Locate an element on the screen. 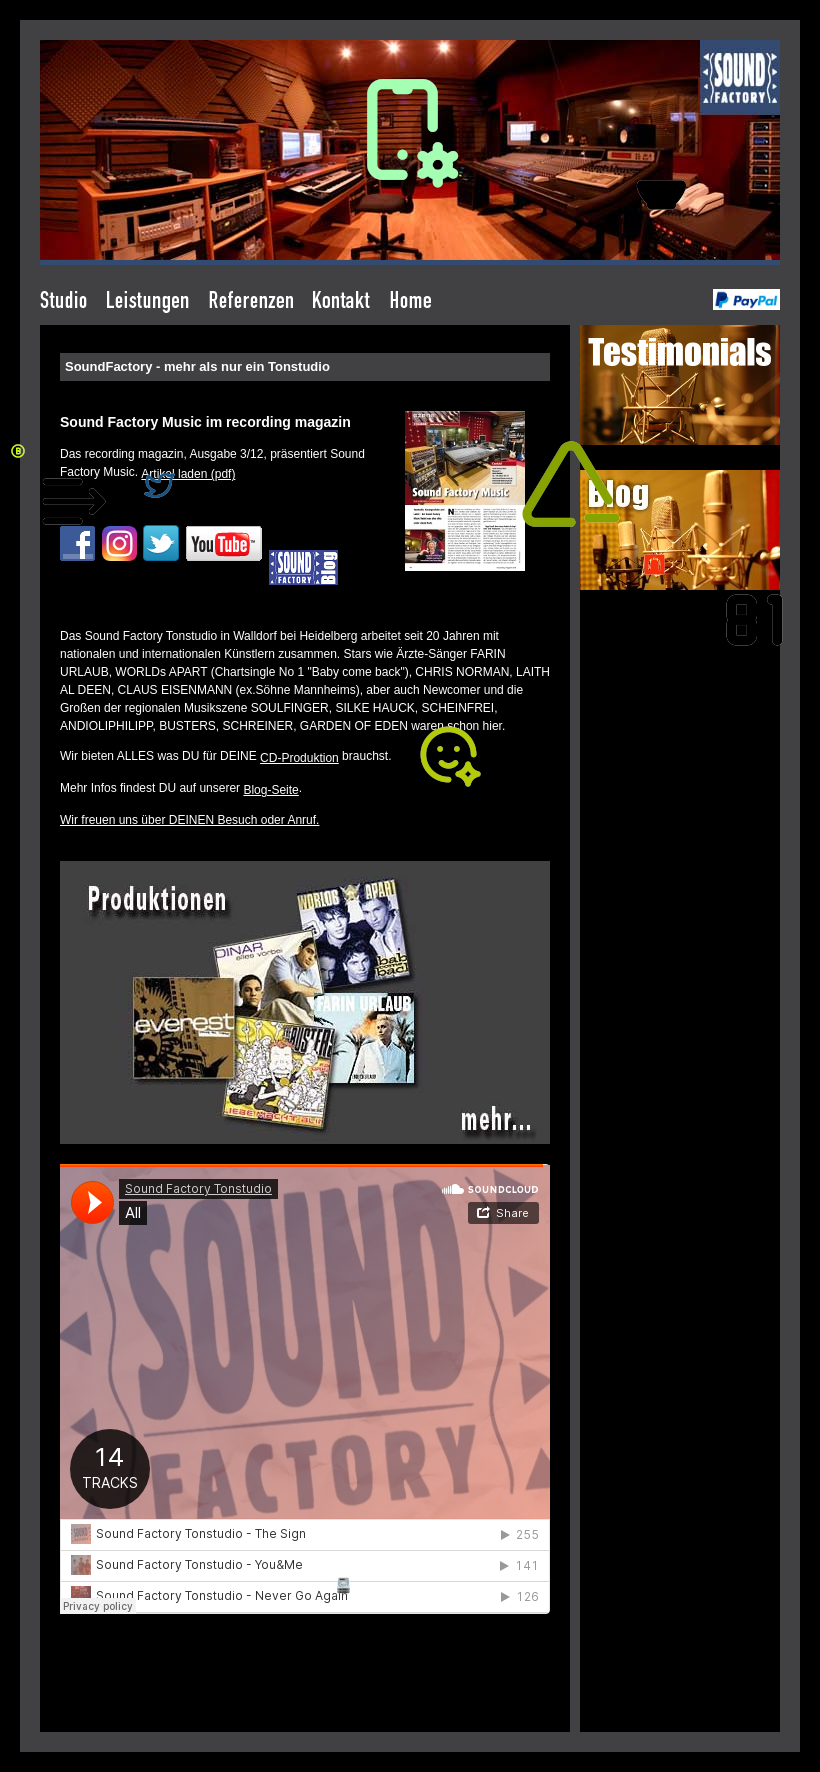 This screenshot has height=1772, width=820. represents a set intersection or overlap operation is located at coordinates (654, 564).